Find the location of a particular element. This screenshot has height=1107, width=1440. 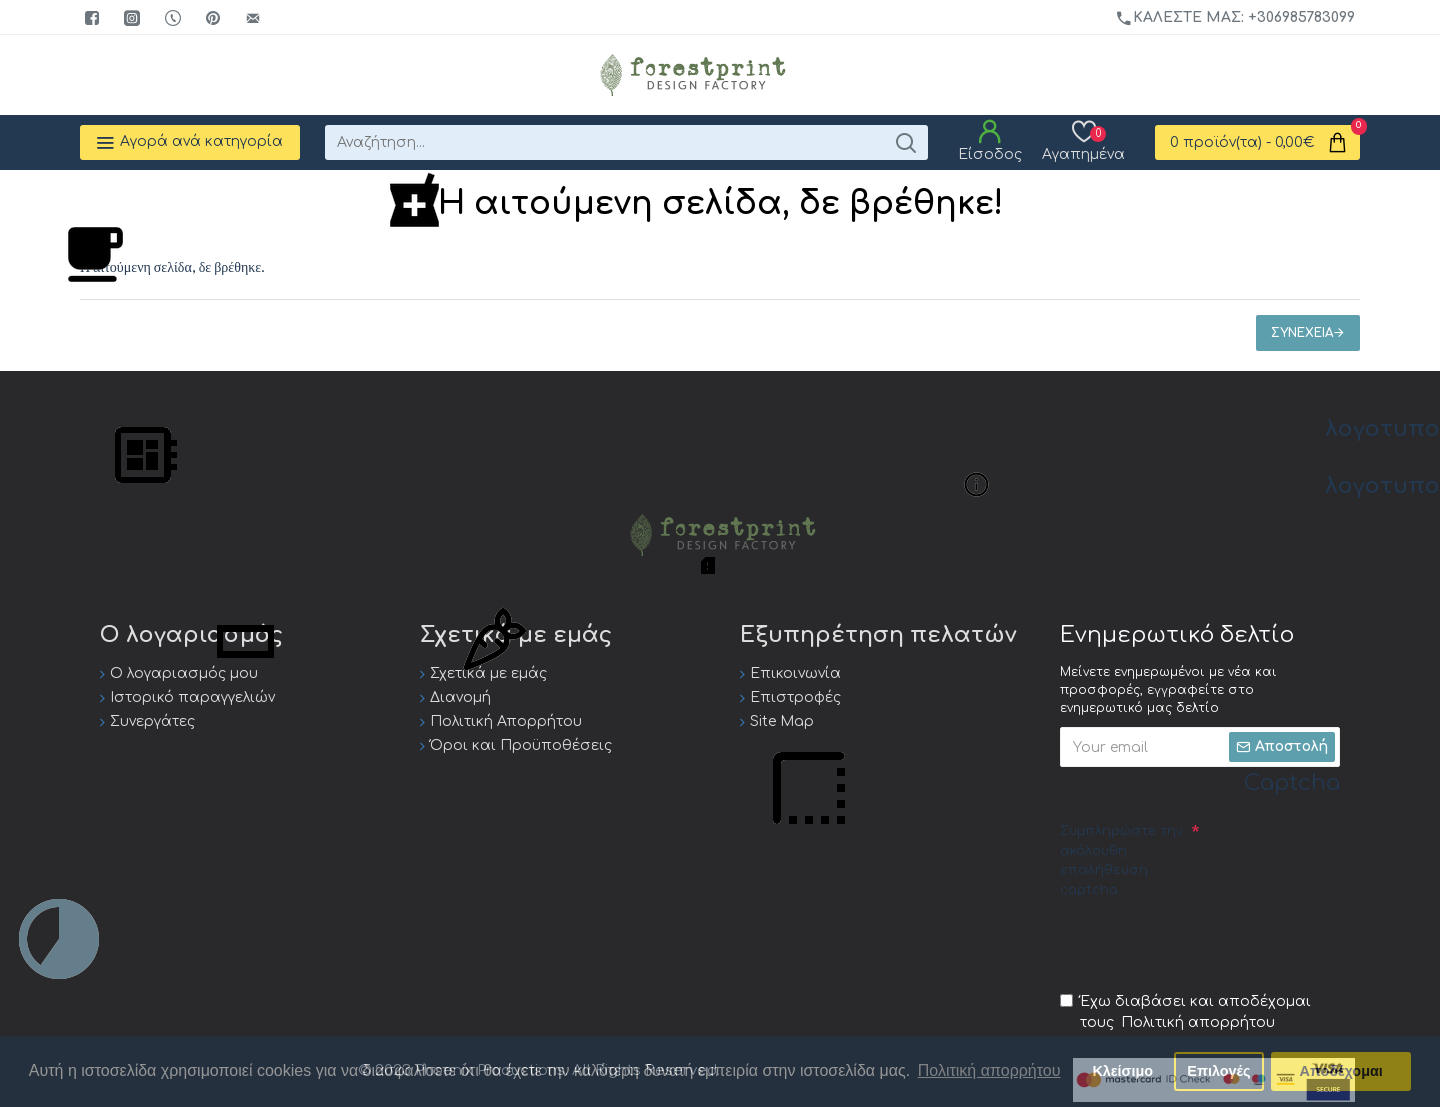

browse vegetable or produce category is located at coordinates (494, 639).